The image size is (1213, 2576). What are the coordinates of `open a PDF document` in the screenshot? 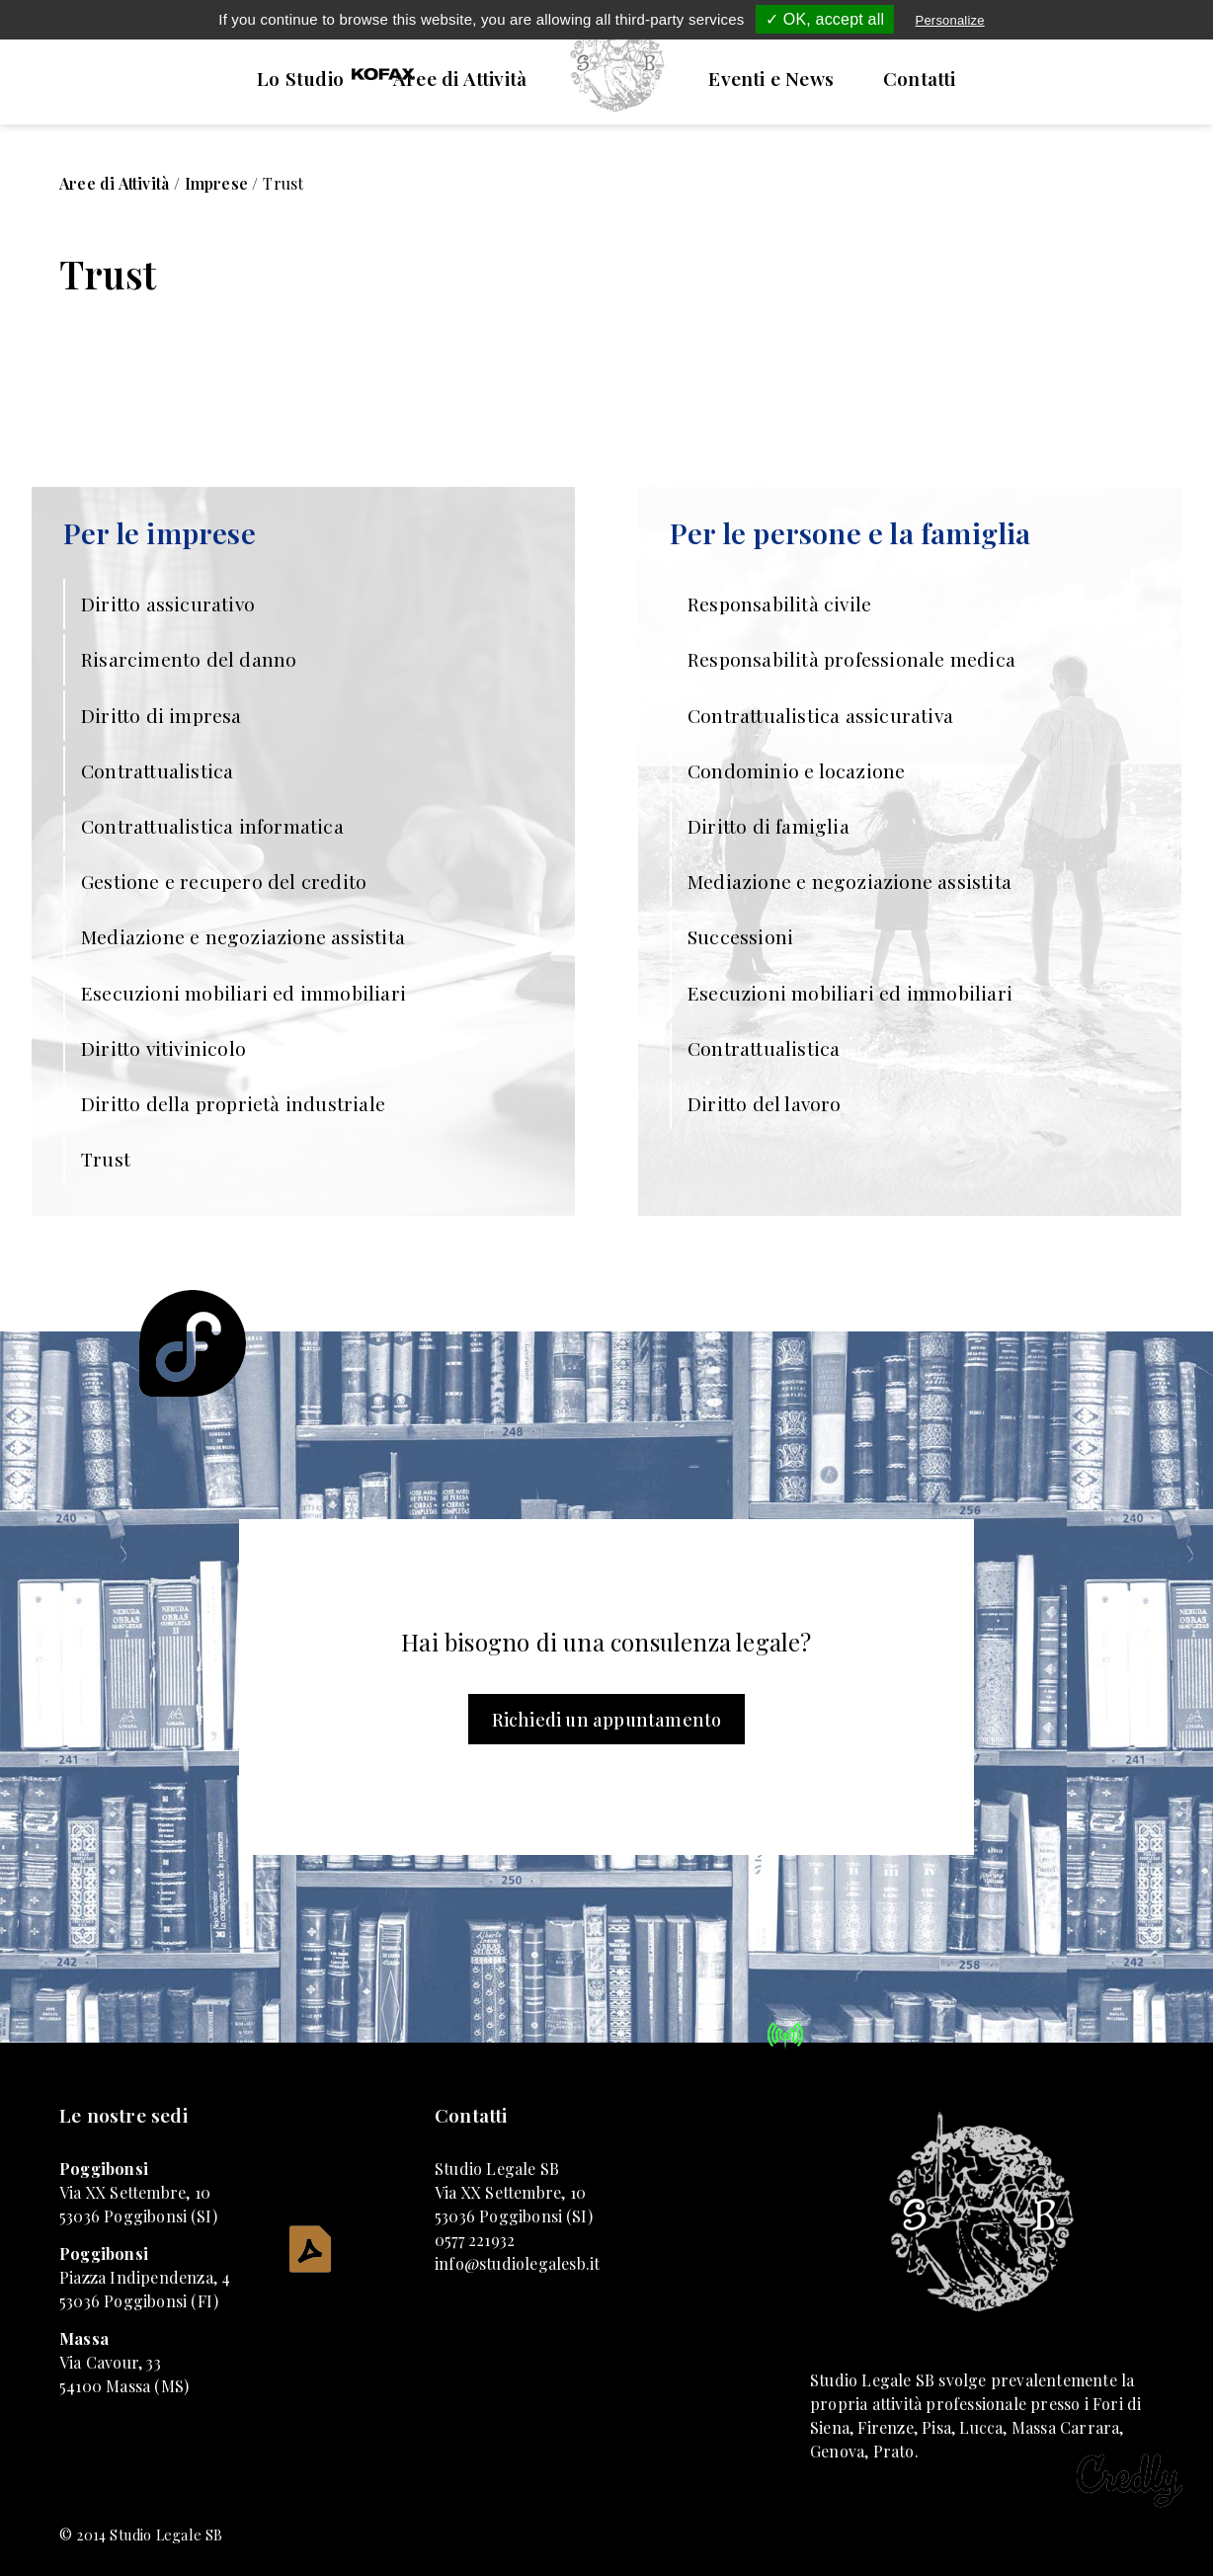 It's located at (310, 2249).